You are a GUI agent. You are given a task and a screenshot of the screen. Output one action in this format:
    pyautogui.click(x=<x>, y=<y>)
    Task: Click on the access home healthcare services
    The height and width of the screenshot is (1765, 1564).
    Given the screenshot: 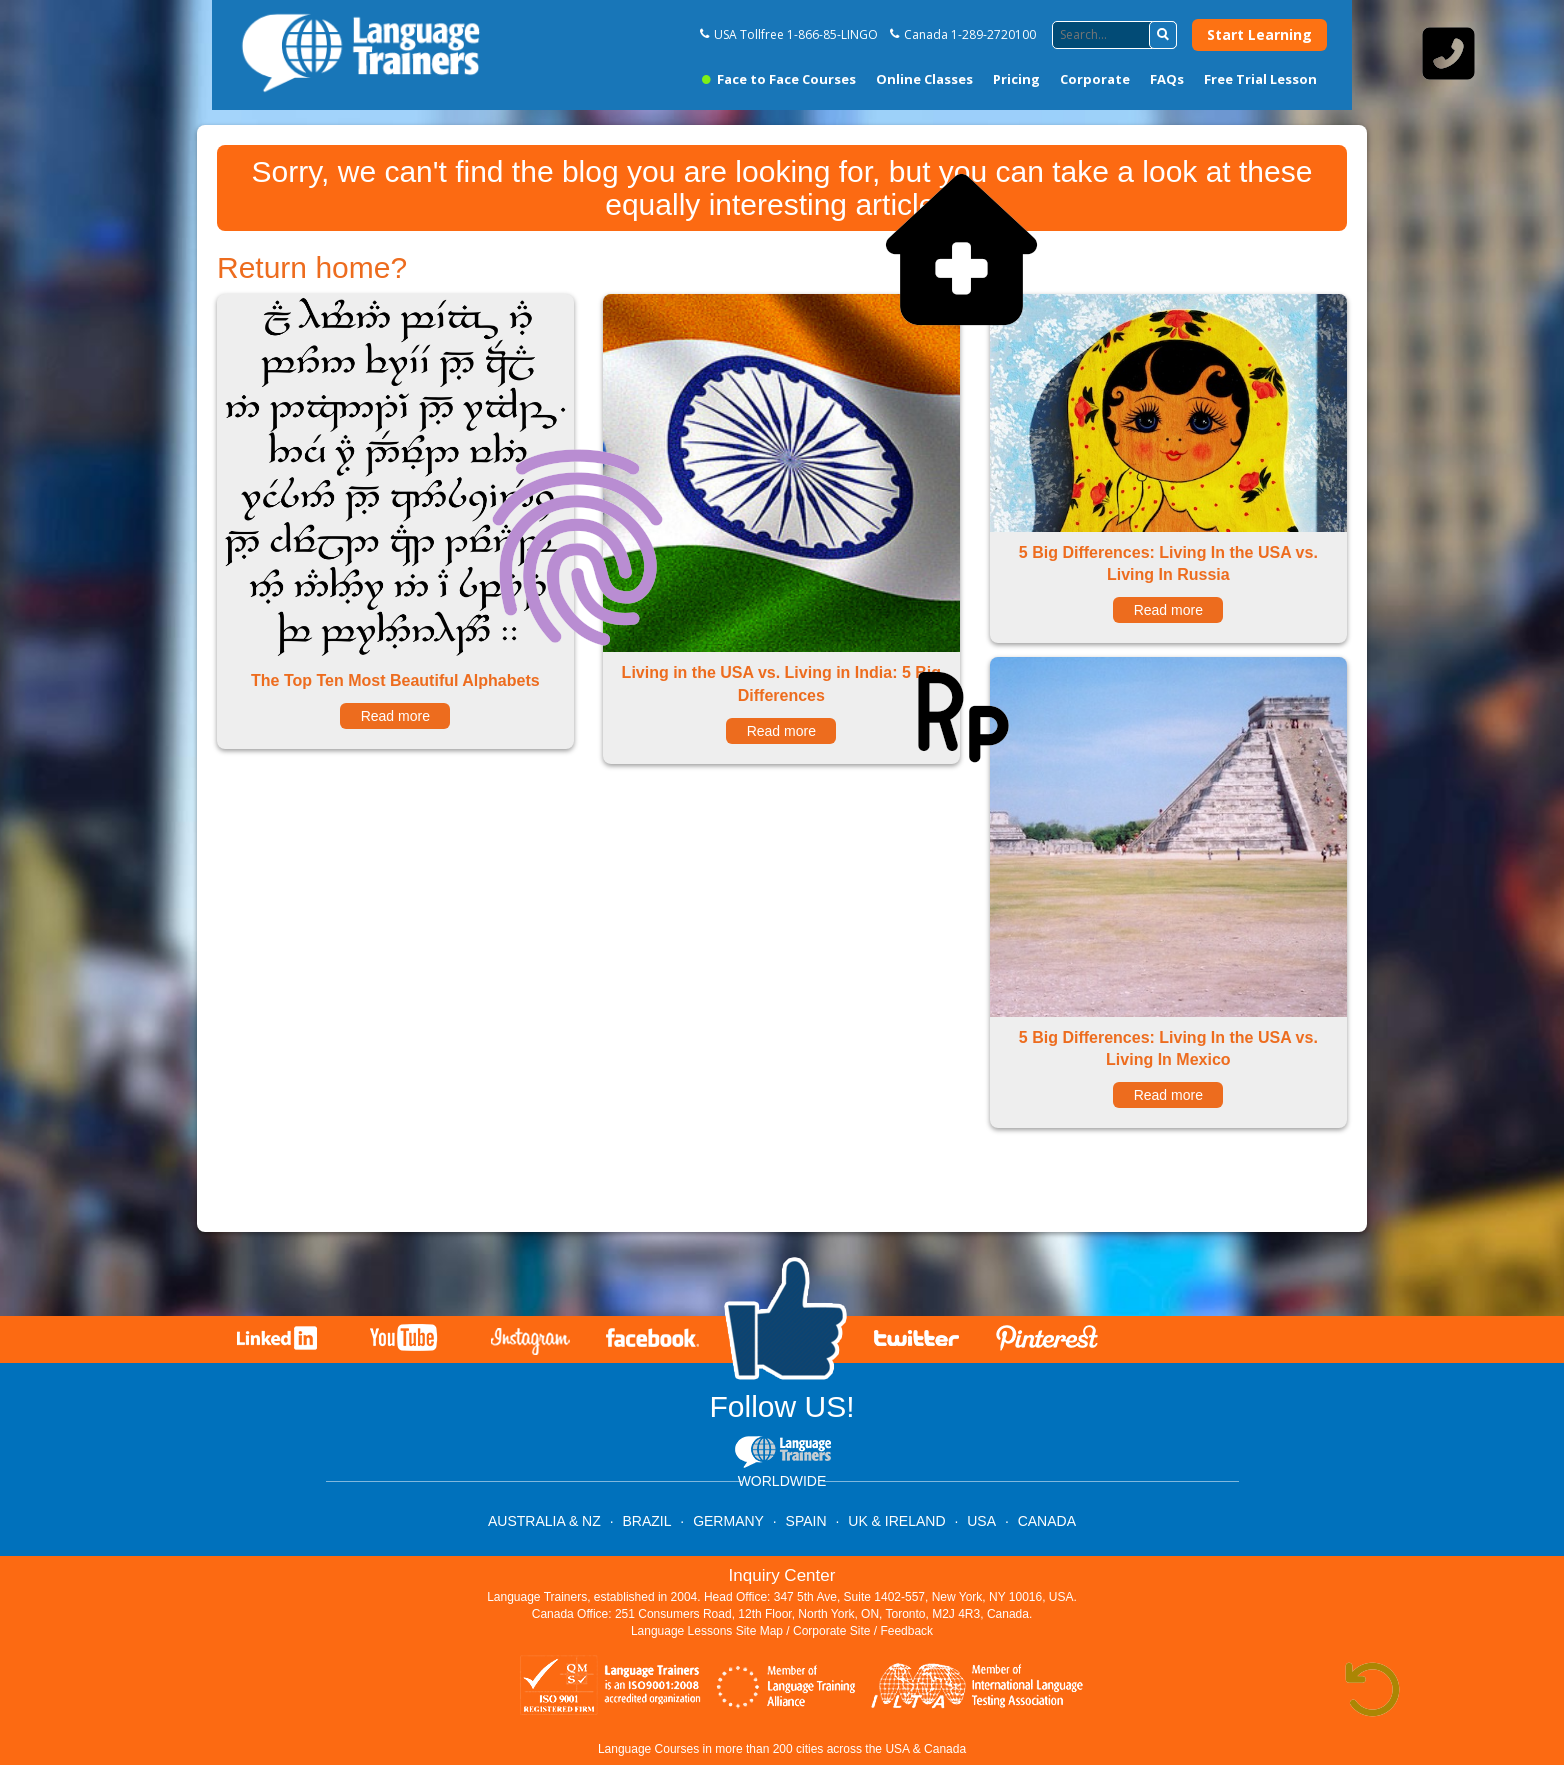 What is the action you would take?
    pyautogui.click(x=961, y=249)
    